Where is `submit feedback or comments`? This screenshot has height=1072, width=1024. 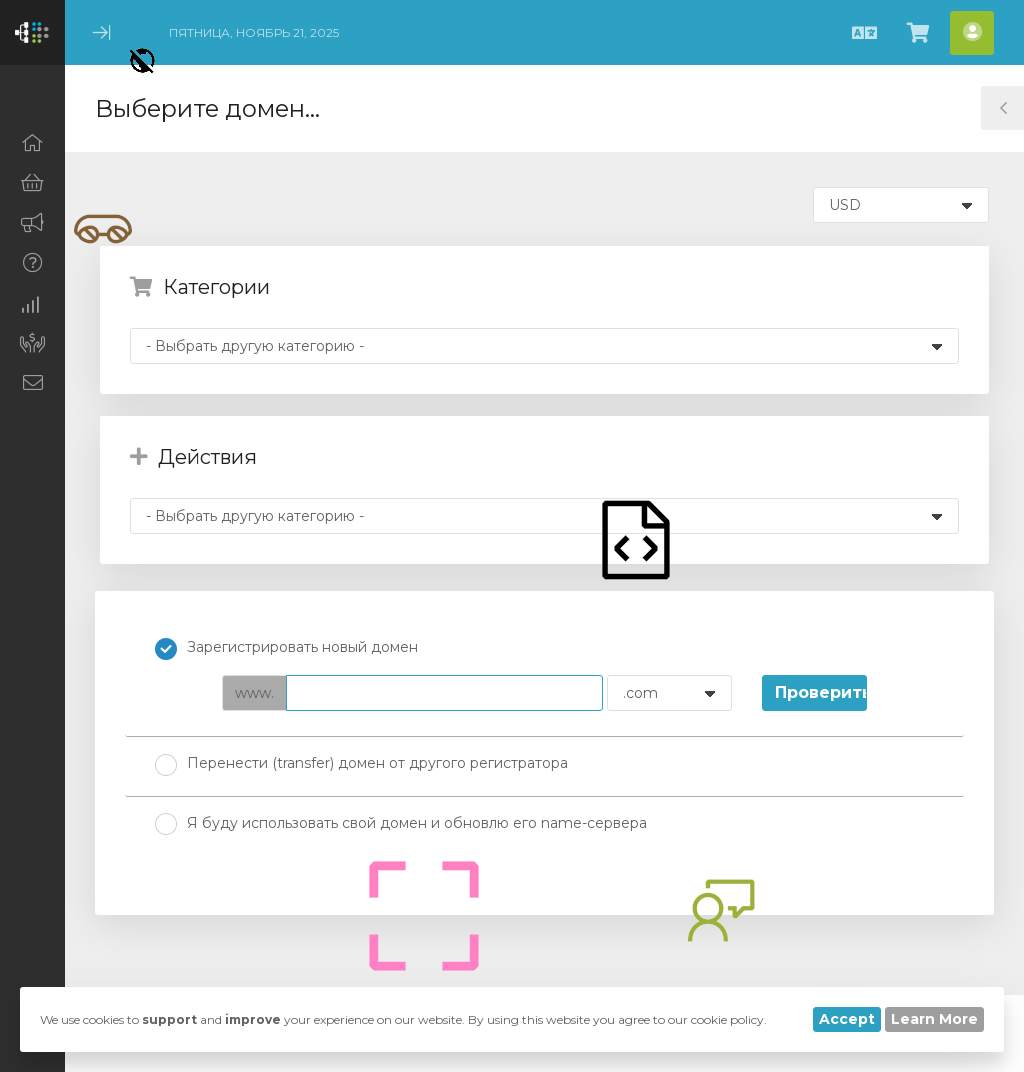 submit feedback or comments is located at coordinates (723, 910).